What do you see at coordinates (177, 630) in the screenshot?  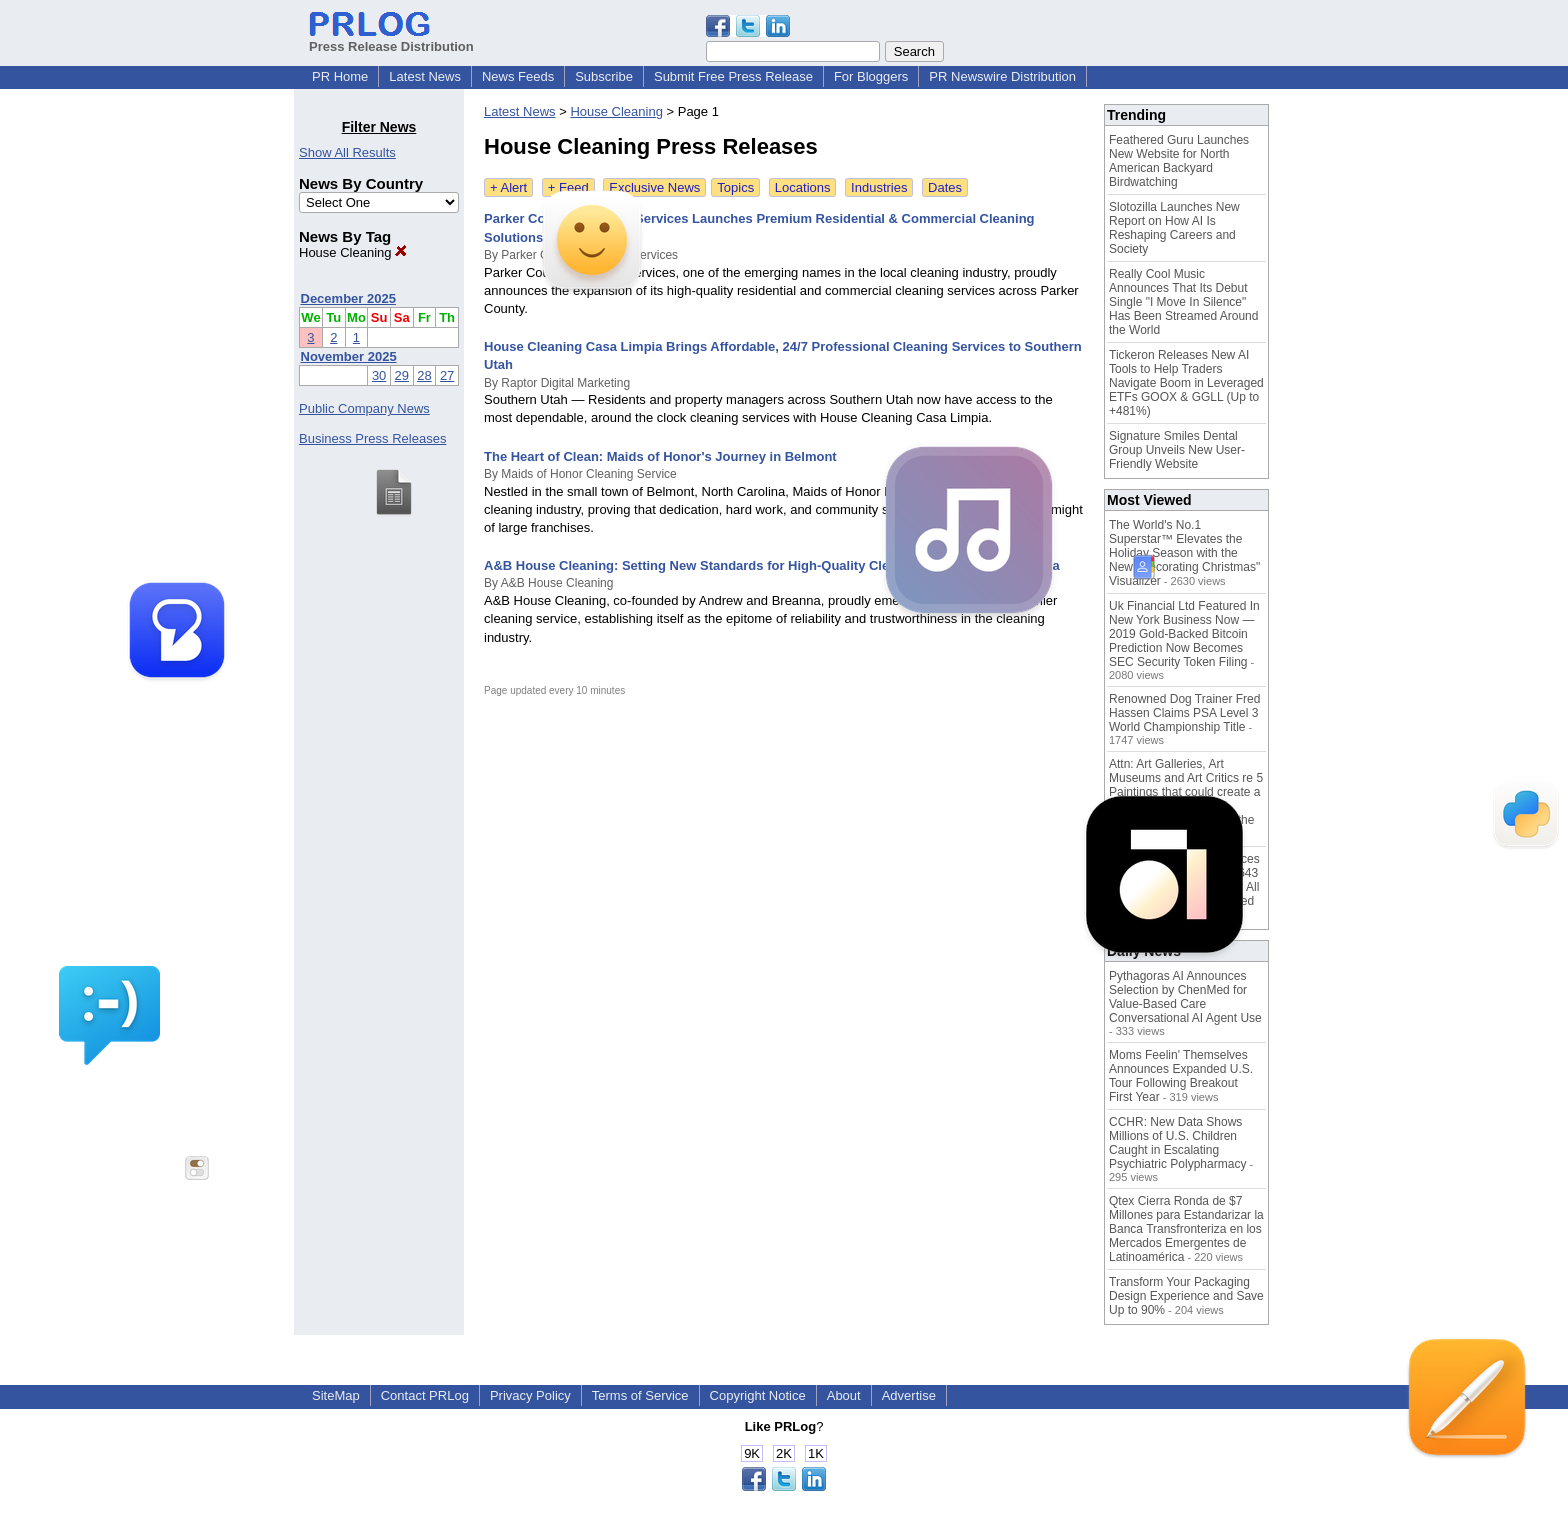 I see `open beeper messaging app` at bounding box center [177, 630].